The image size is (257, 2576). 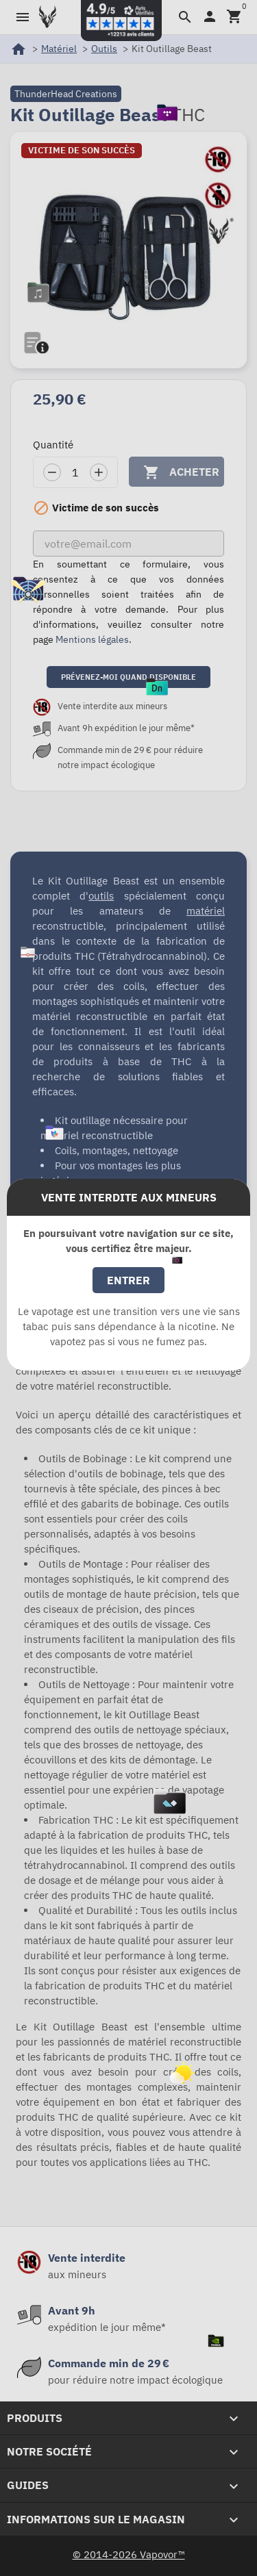 What do you see at coordinates (28, 589) in the screenshot?
I see `open folder containing pokémon beast ball assets` at bounding box center [28, 589].